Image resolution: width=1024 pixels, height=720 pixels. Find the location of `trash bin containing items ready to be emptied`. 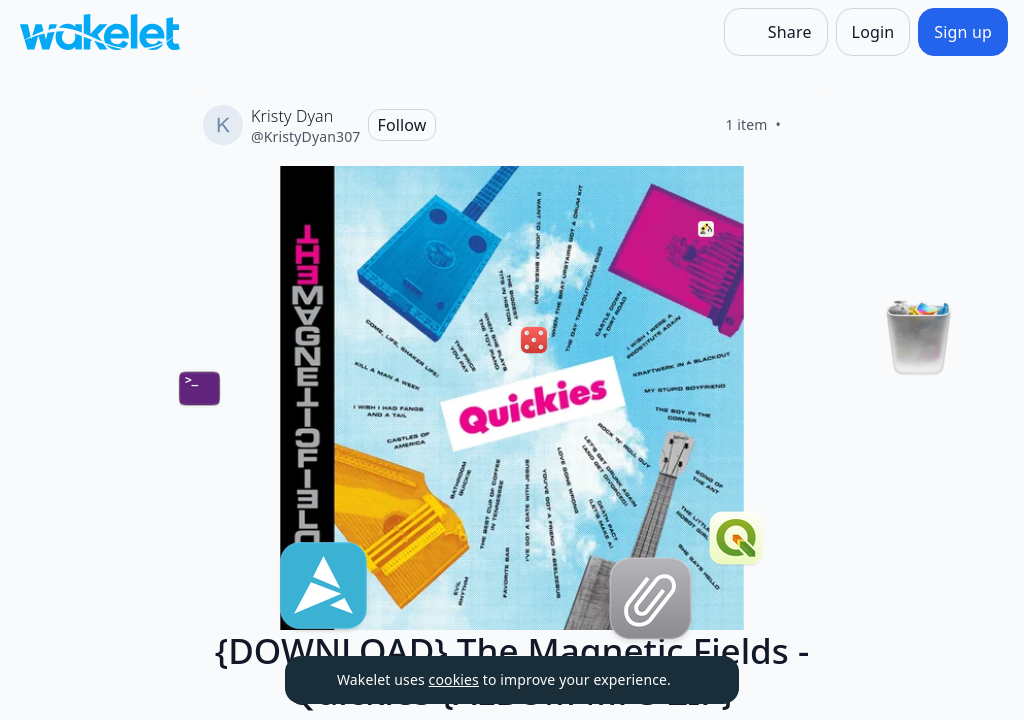

trash bin containing items ready to be emptied is located at coordinates (918, 338).